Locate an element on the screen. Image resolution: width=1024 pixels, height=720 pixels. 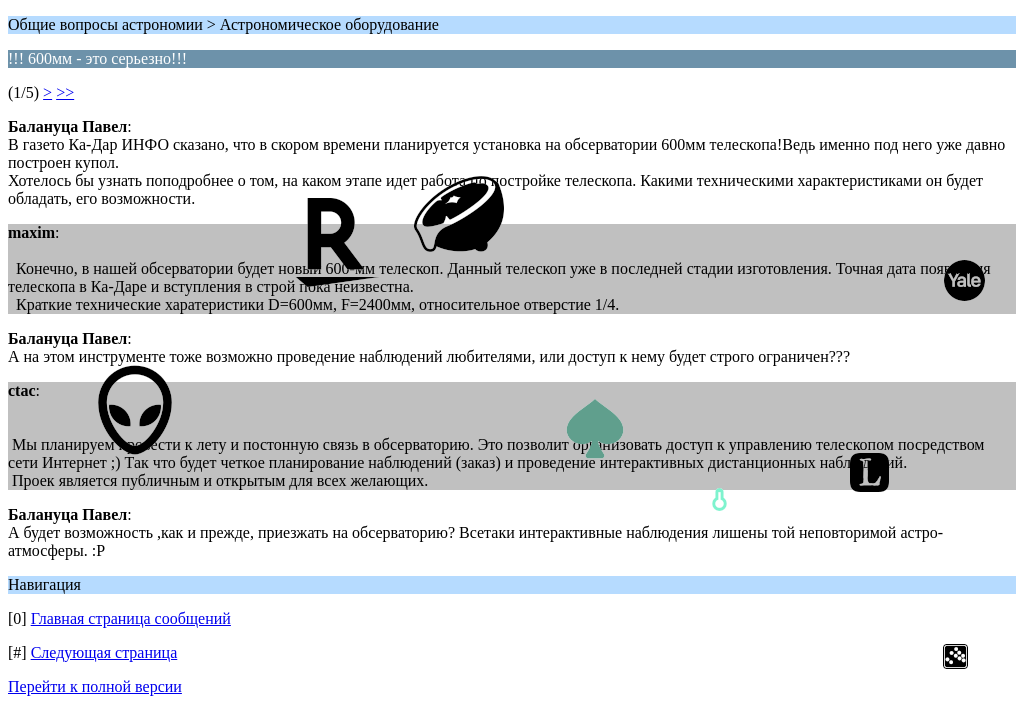
spades suit symbol for card games is located at coordinates (595, 430).